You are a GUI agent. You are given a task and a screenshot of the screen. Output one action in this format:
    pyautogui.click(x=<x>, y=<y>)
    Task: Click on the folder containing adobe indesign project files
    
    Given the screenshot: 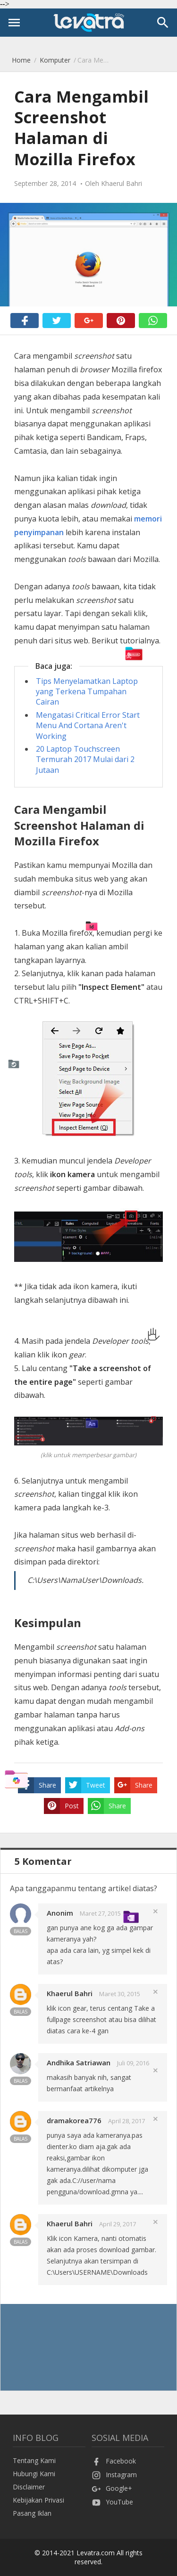 What is the action you would take?
    pyautogui.click(x=92, y=926)
    